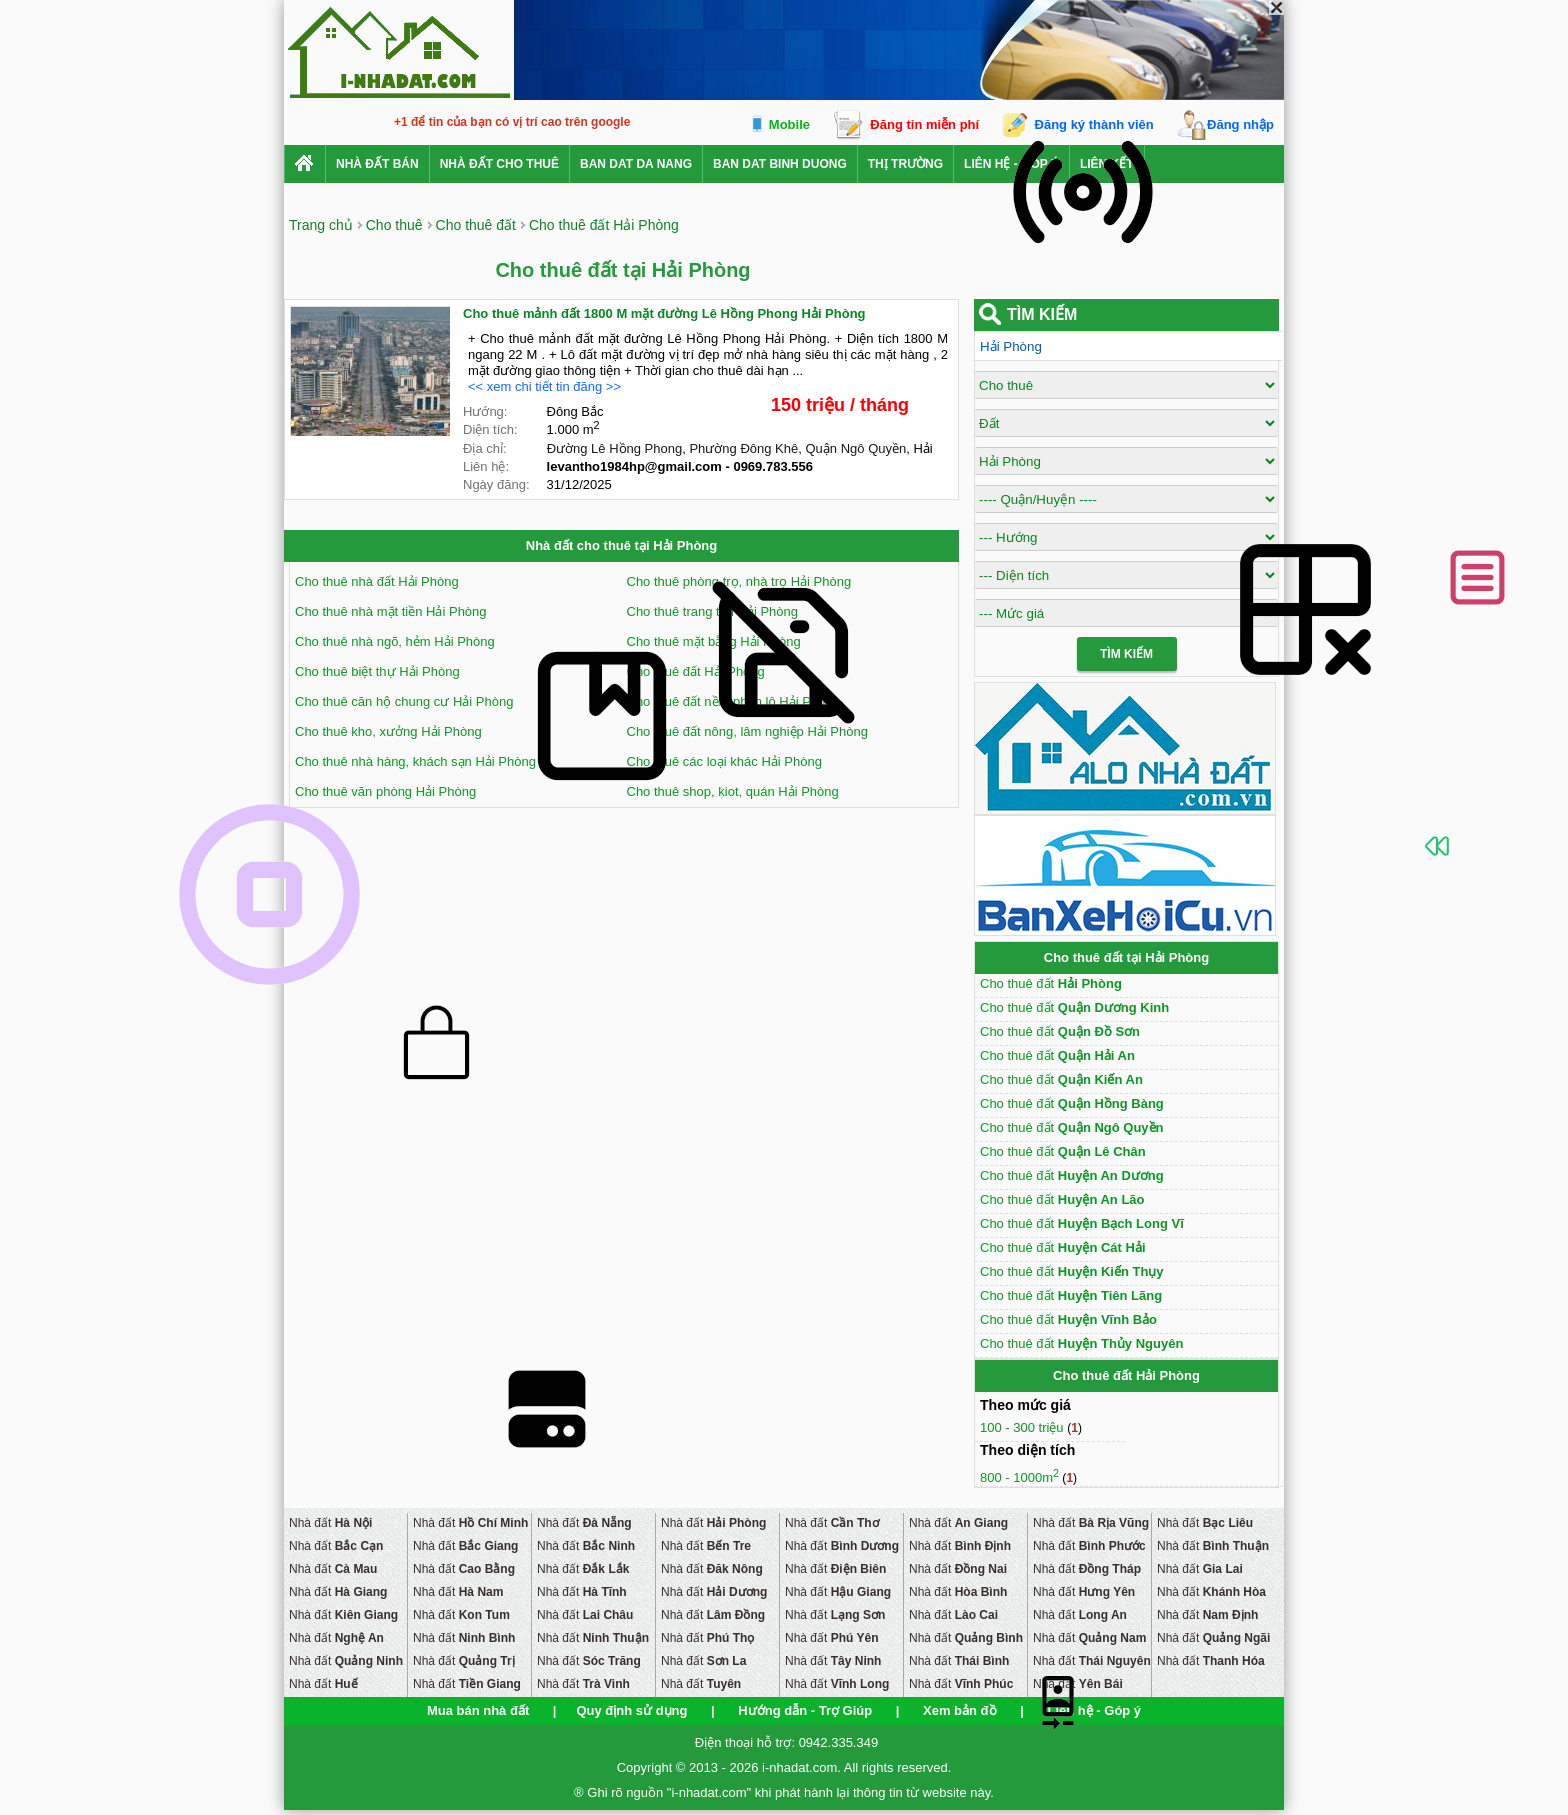  I want to click on lock or secure this item, so click(436, 1046).